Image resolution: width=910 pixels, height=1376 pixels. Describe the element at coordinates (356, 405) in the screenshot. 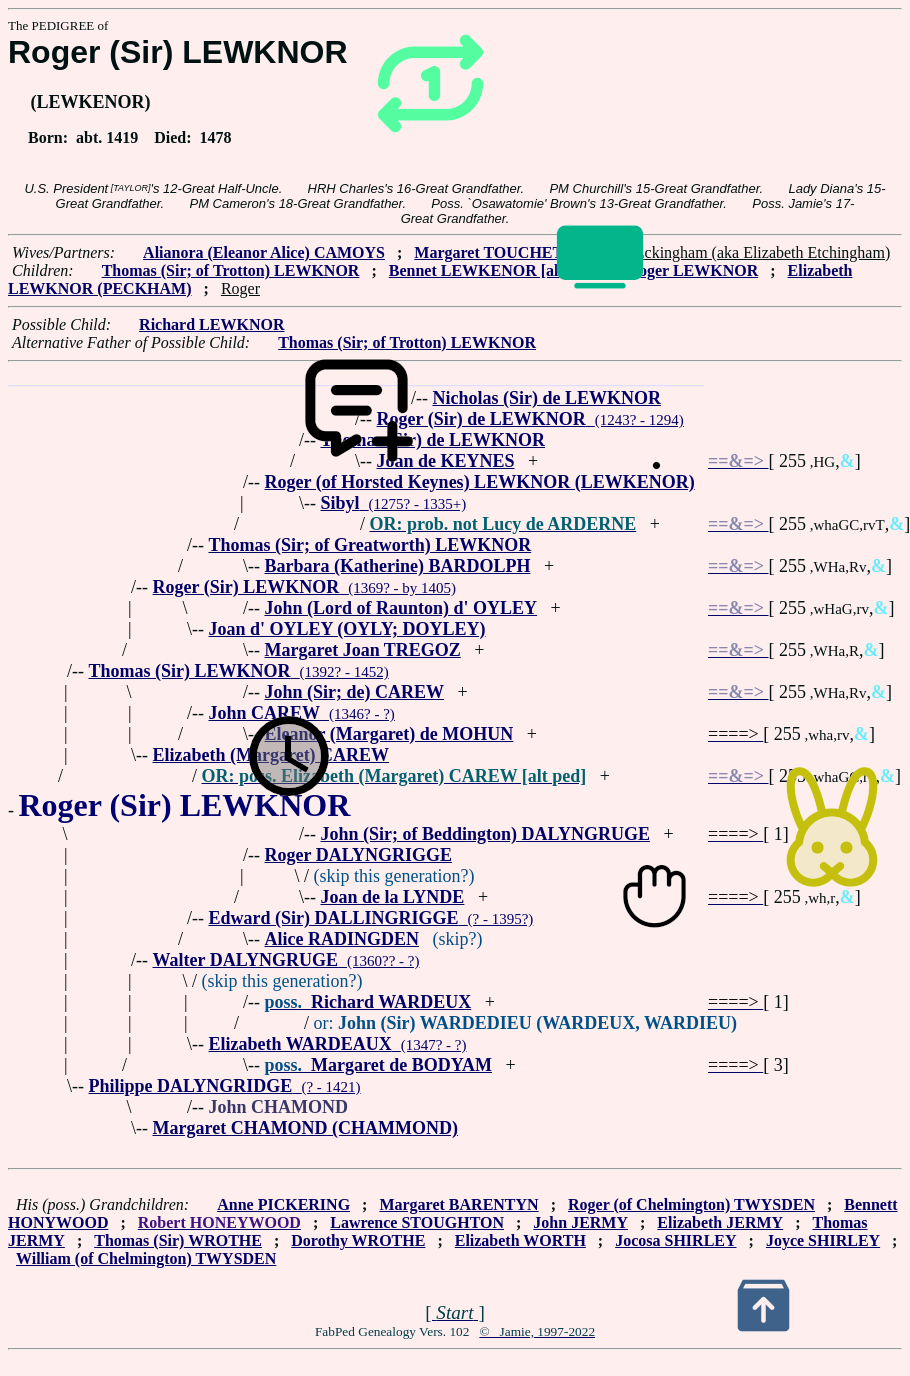

I see `compose a new message` at that location.